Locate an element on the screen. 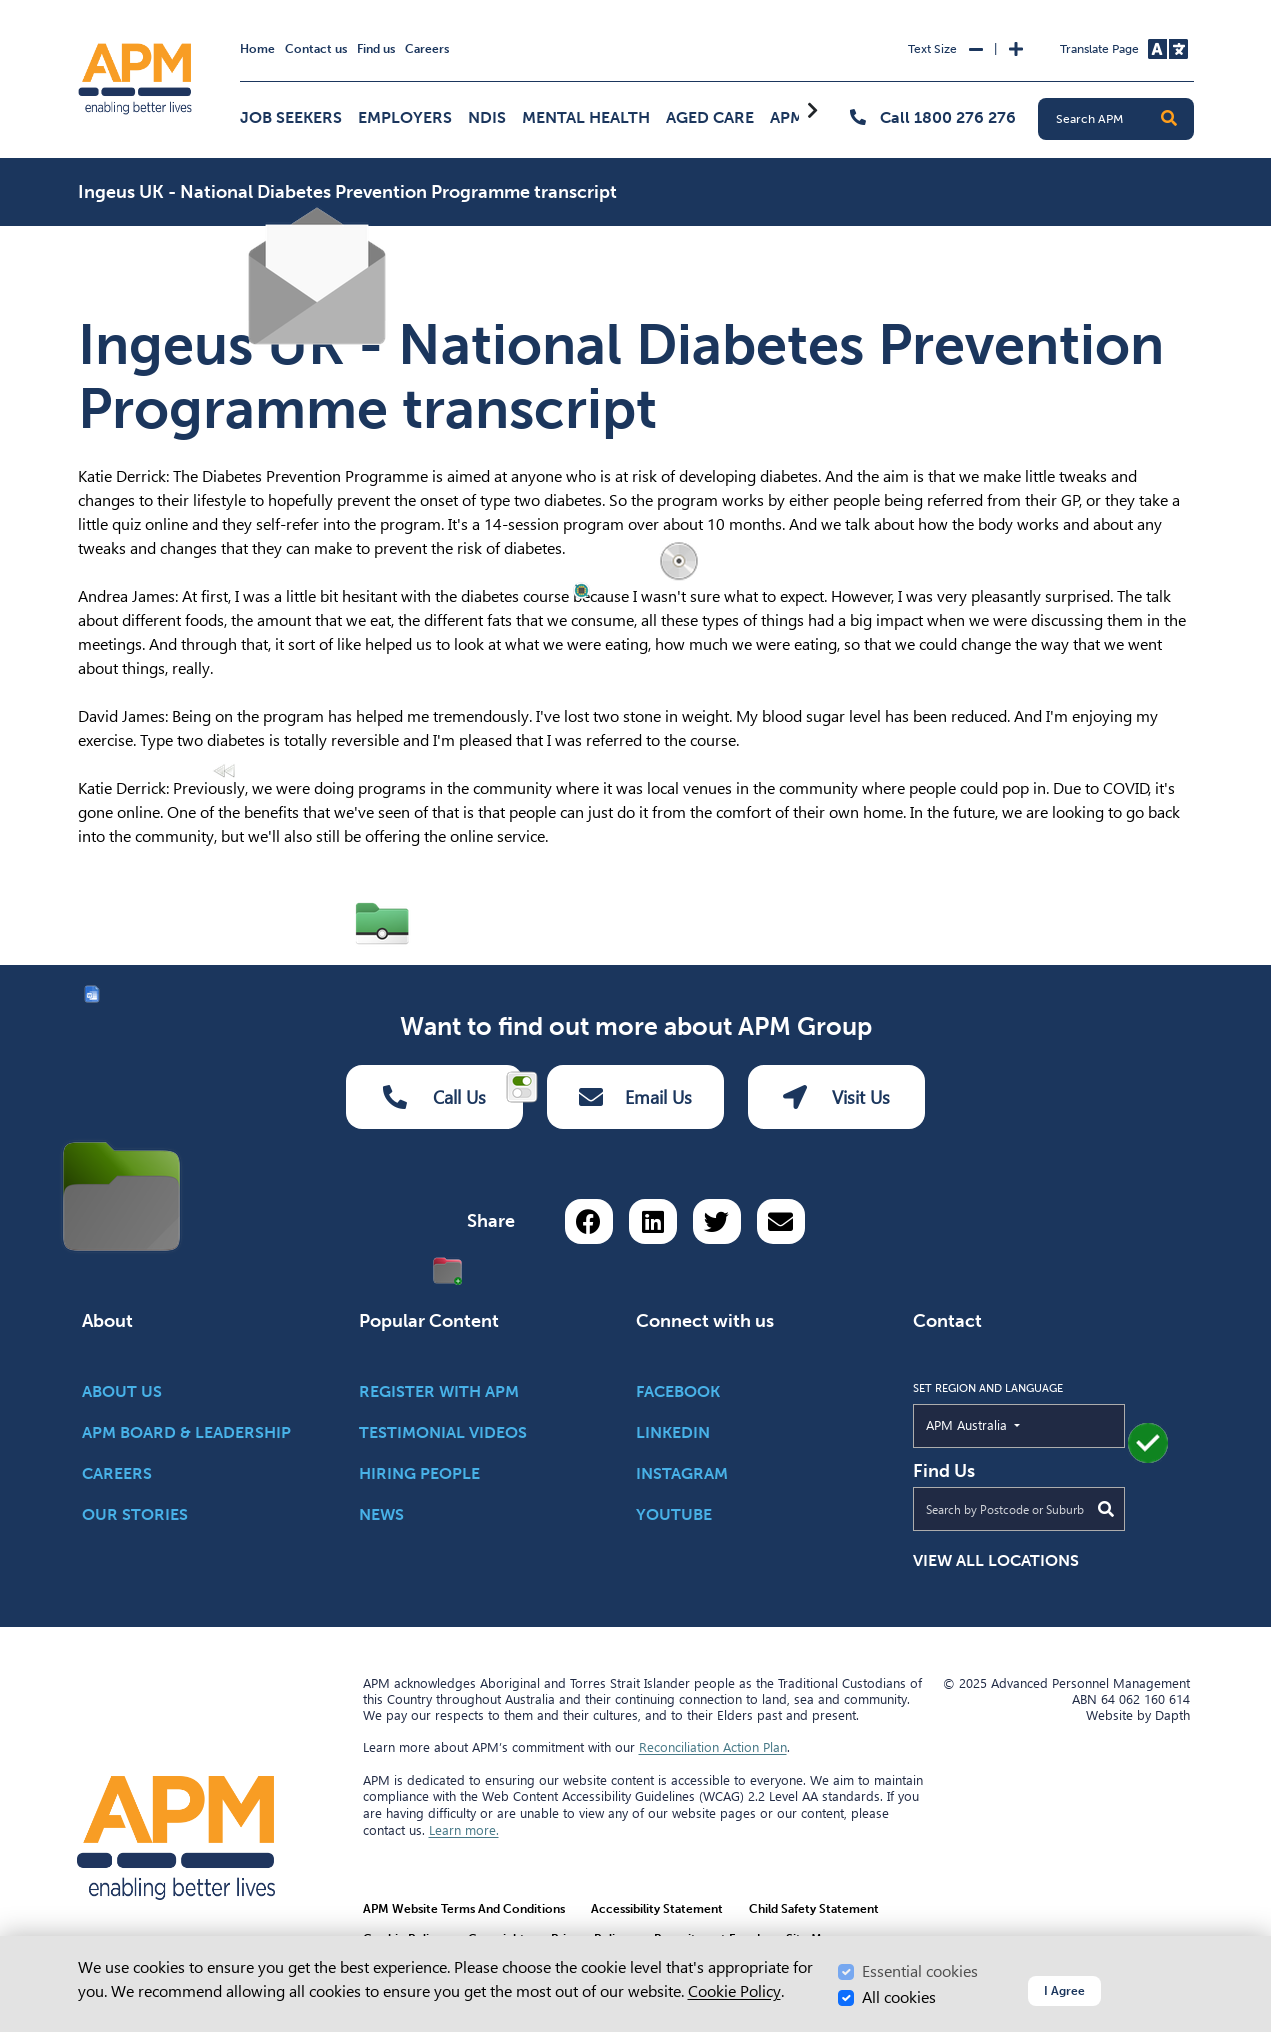 This screenshot has width=1271, height=2032. indicates new mail or email notification is located at coordinates (317, 276).